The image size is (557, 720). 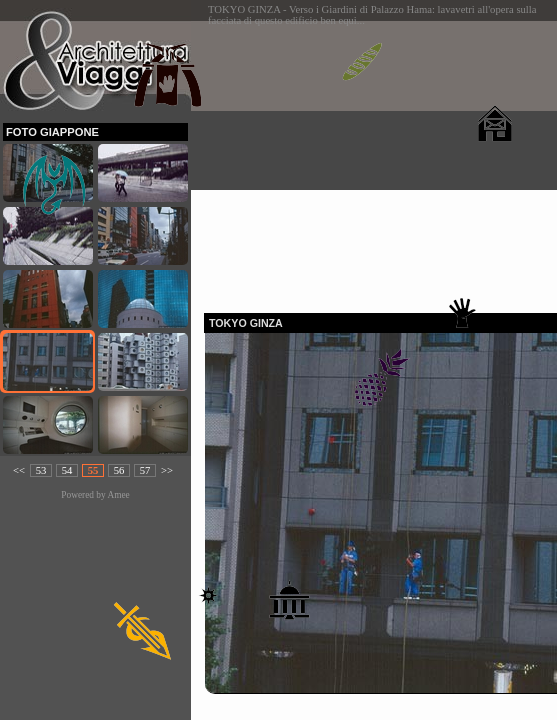 I want to click on access government or civic services, so click(x=289, y=599).